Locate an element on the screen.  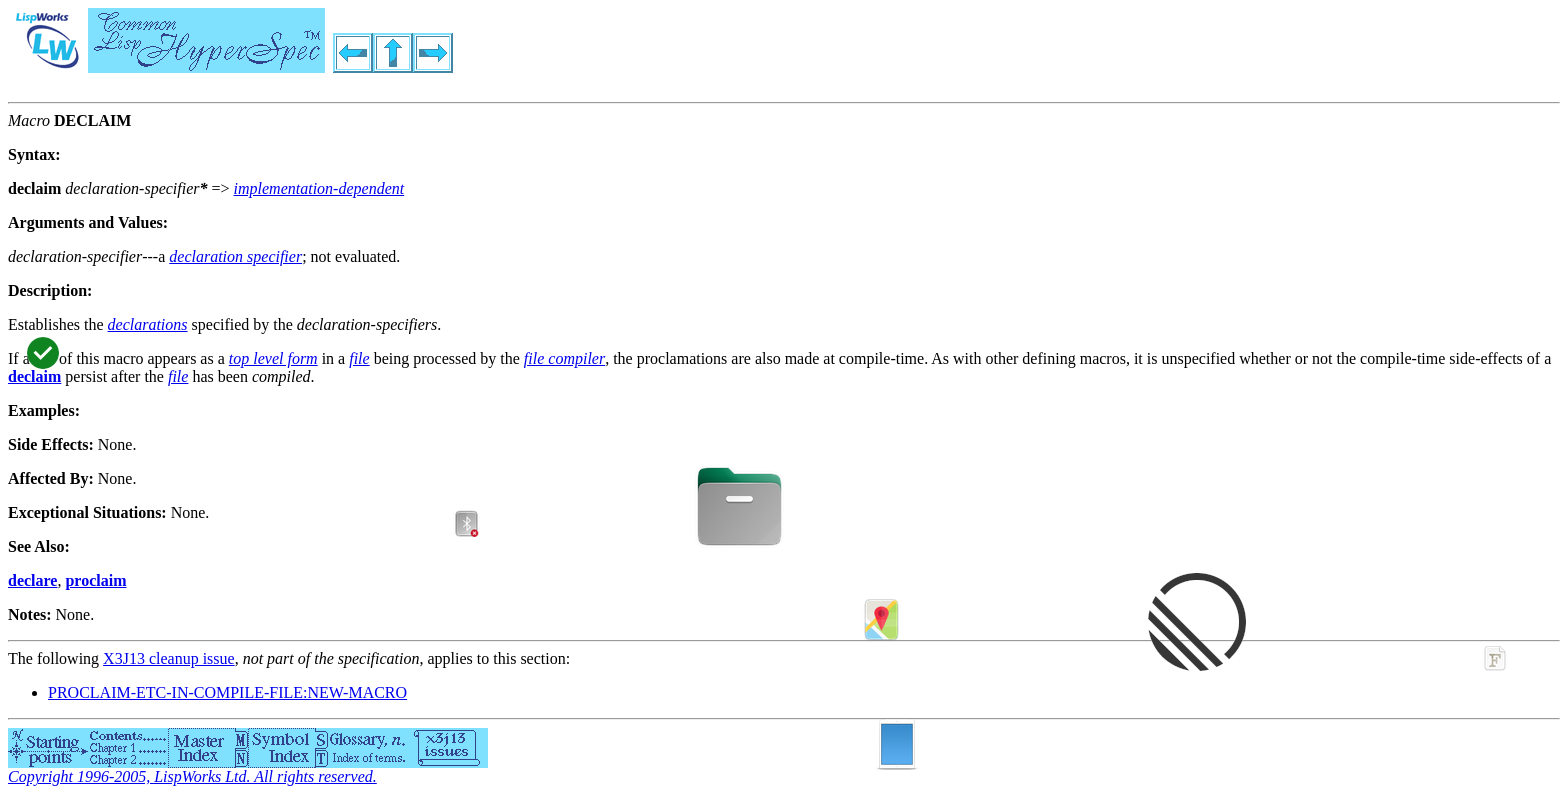
a gpx file containing gps route or track data is located at coordinates (881, 619).